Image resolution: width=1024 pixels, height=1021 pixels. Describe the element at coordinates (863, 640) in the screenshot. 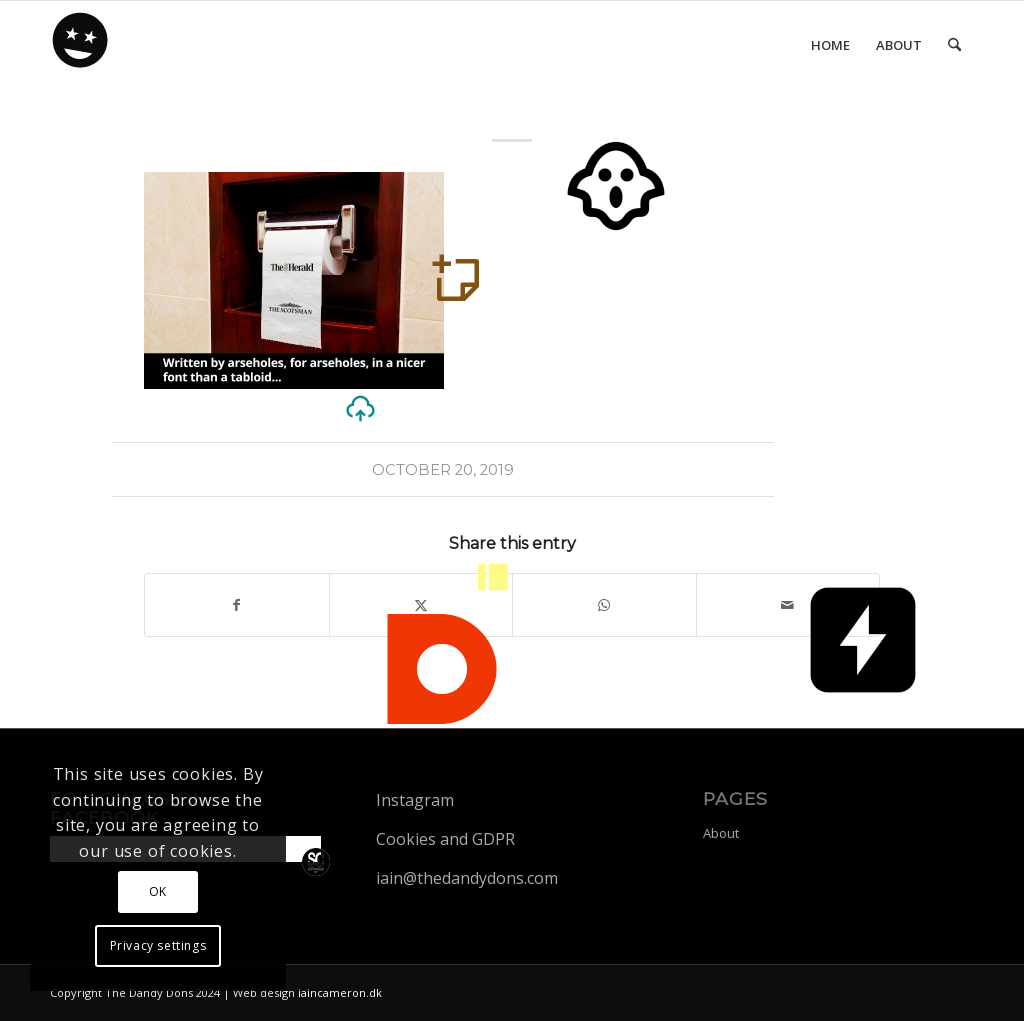

I see `access AED or defibrillator location information` at that location.